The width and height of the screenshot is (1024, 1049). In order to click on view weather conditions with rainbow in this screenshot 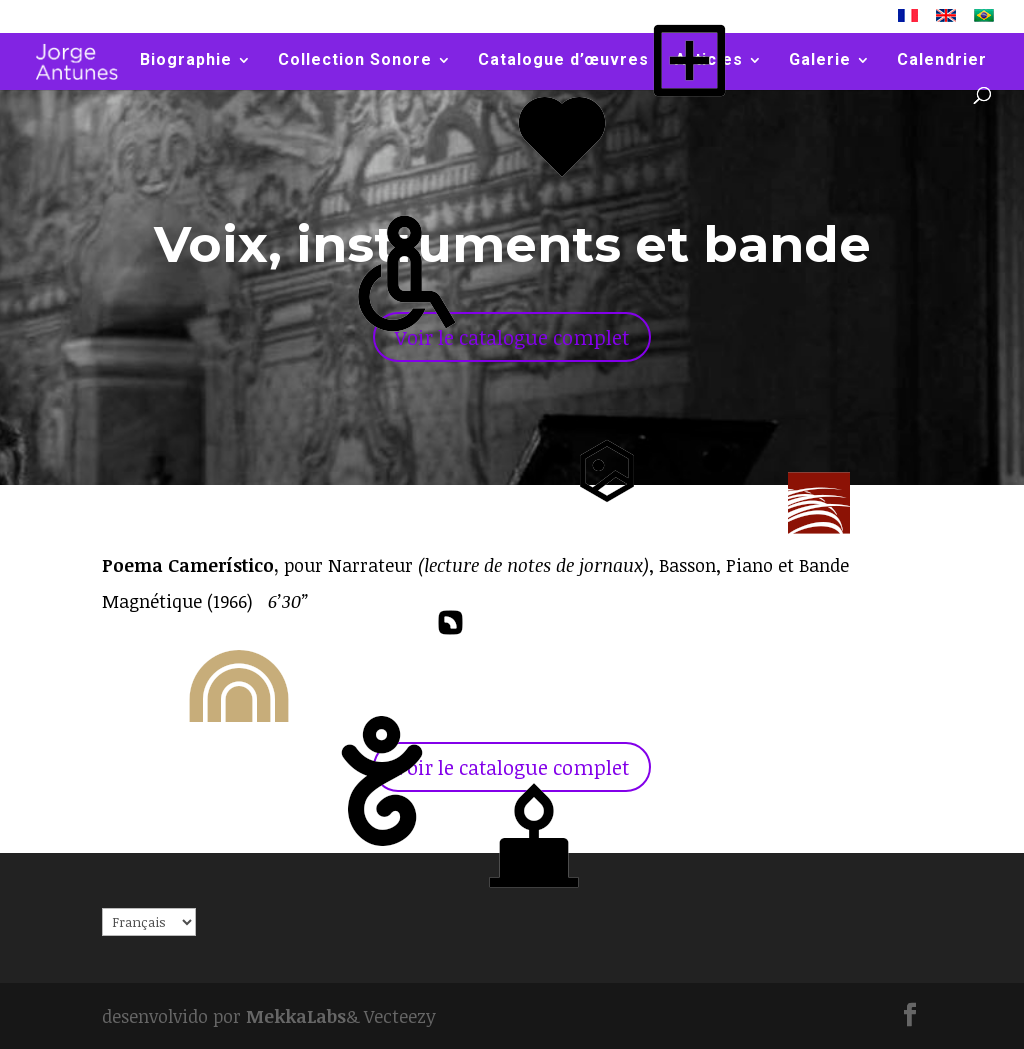, I will do `click(239, 686)`.